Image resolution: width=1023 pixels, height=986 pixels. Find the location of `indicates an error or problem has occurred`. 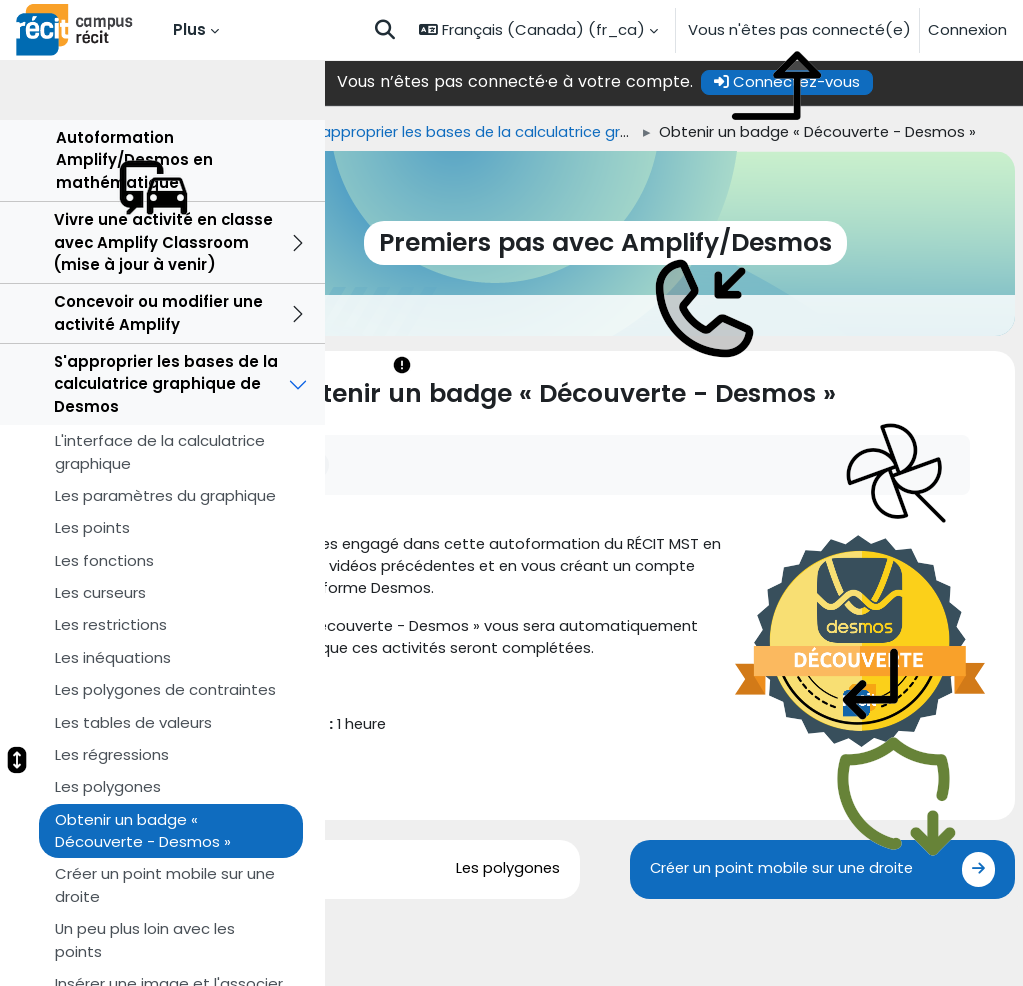

indicates an error or problem has occurred is located at coordinates (402, 365).